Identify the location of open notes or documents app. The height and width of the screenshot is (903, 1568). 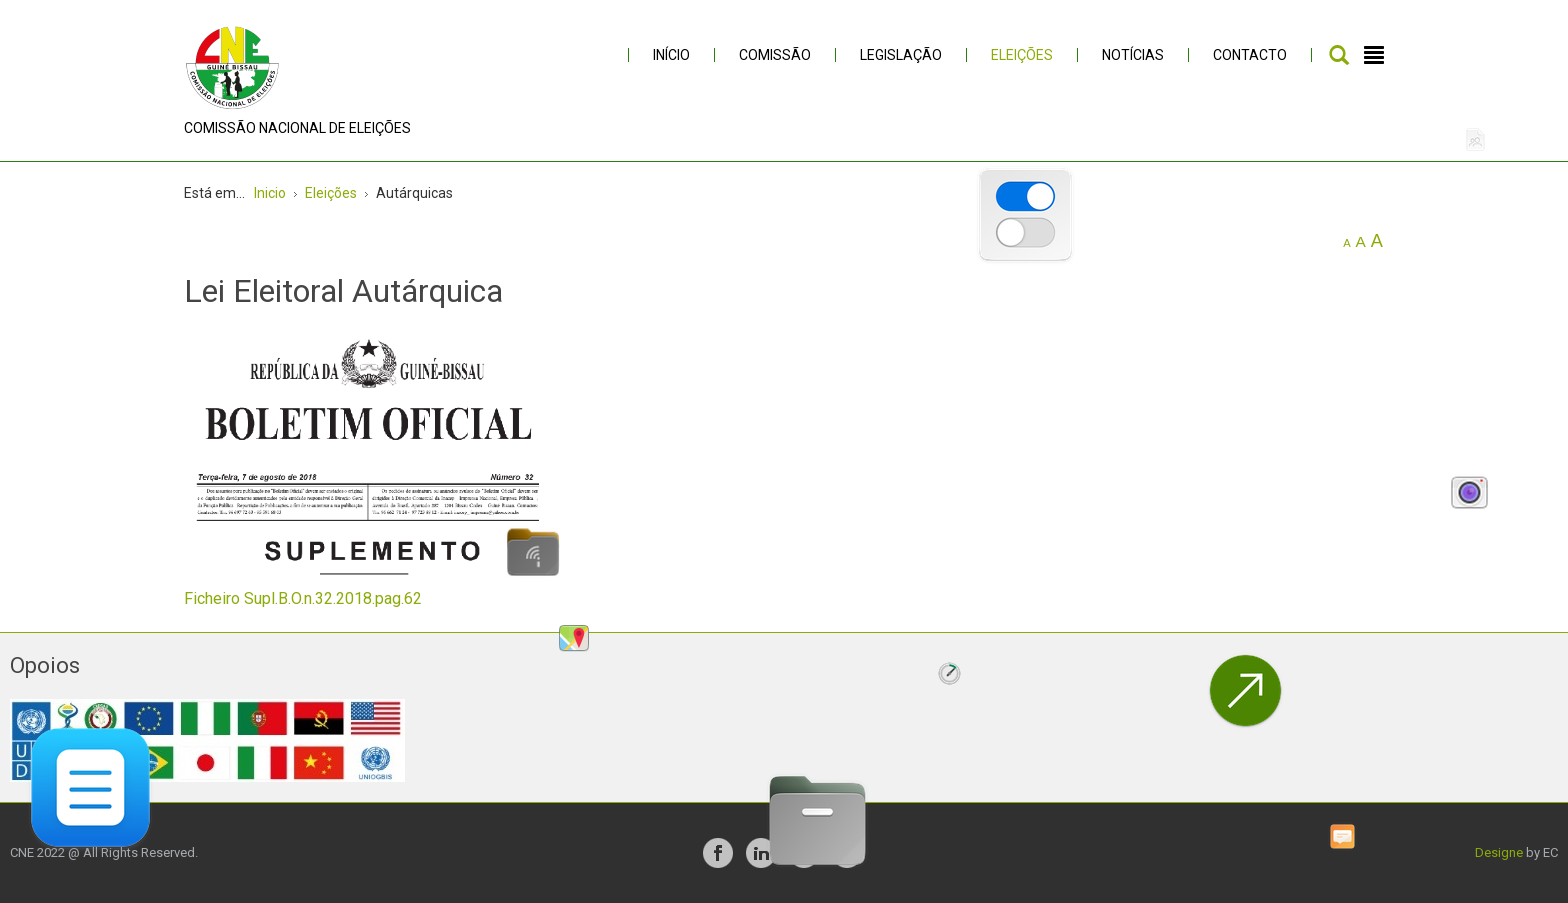
(90, 787).